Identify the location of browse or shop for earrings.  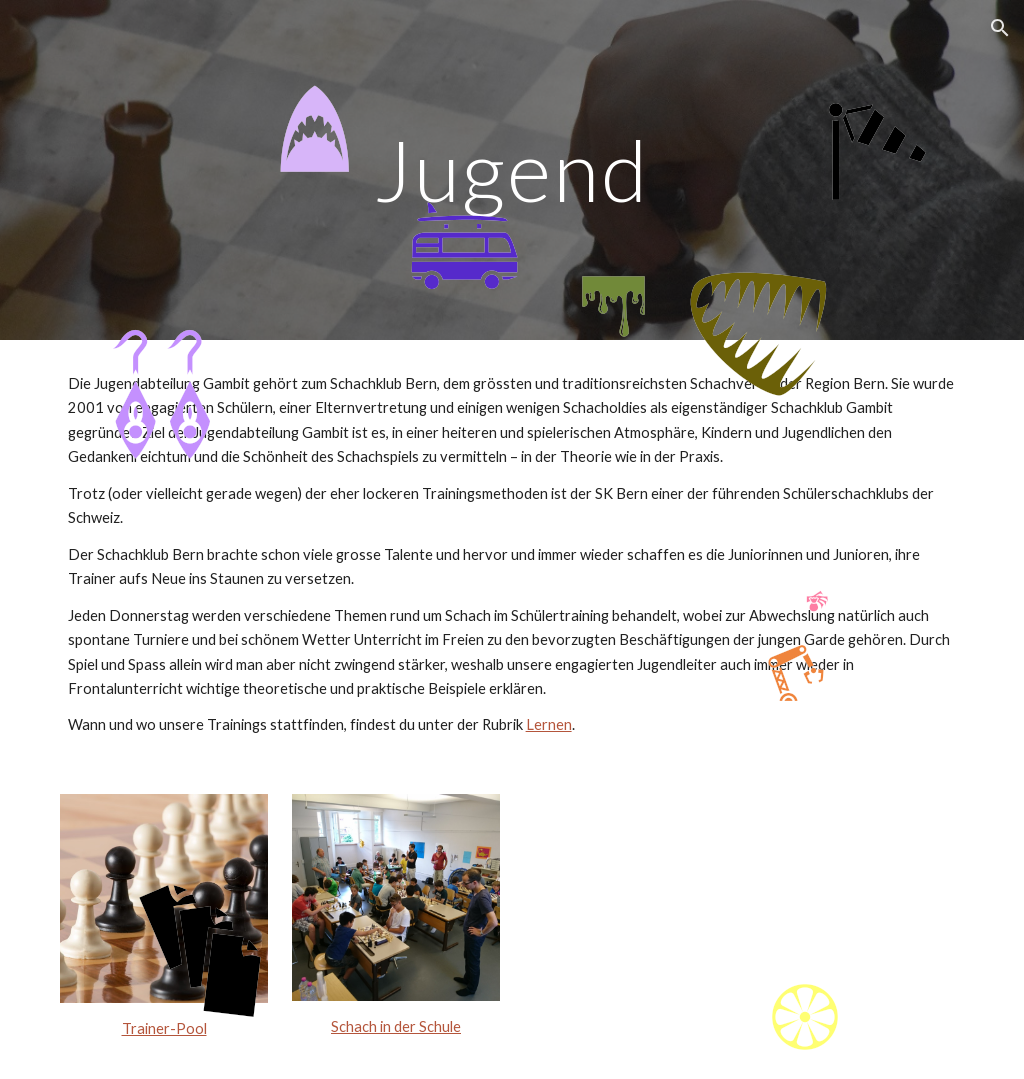
(161, 391).